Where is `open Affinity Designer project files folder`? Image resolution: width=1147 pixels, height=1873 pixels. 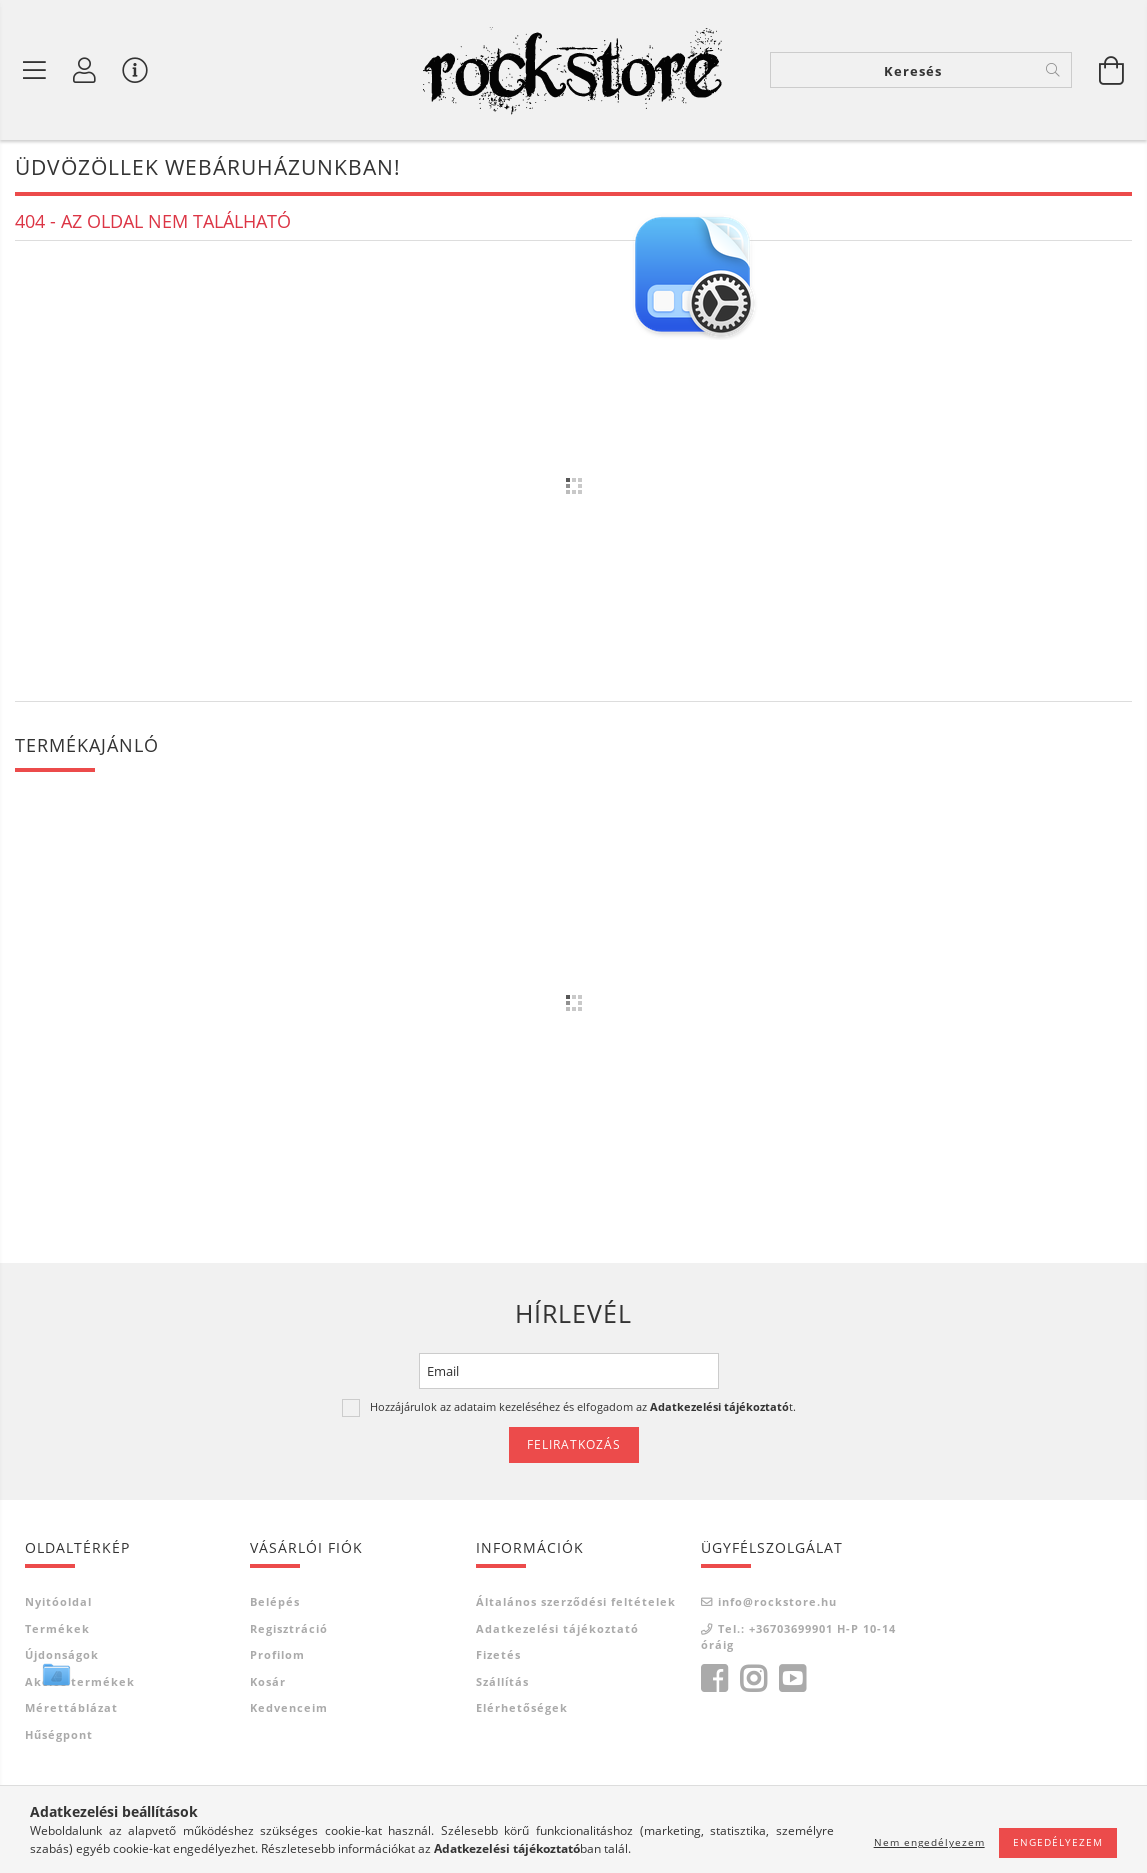
open Affinity Designer project files folder is located at coordinates (56, 1674).